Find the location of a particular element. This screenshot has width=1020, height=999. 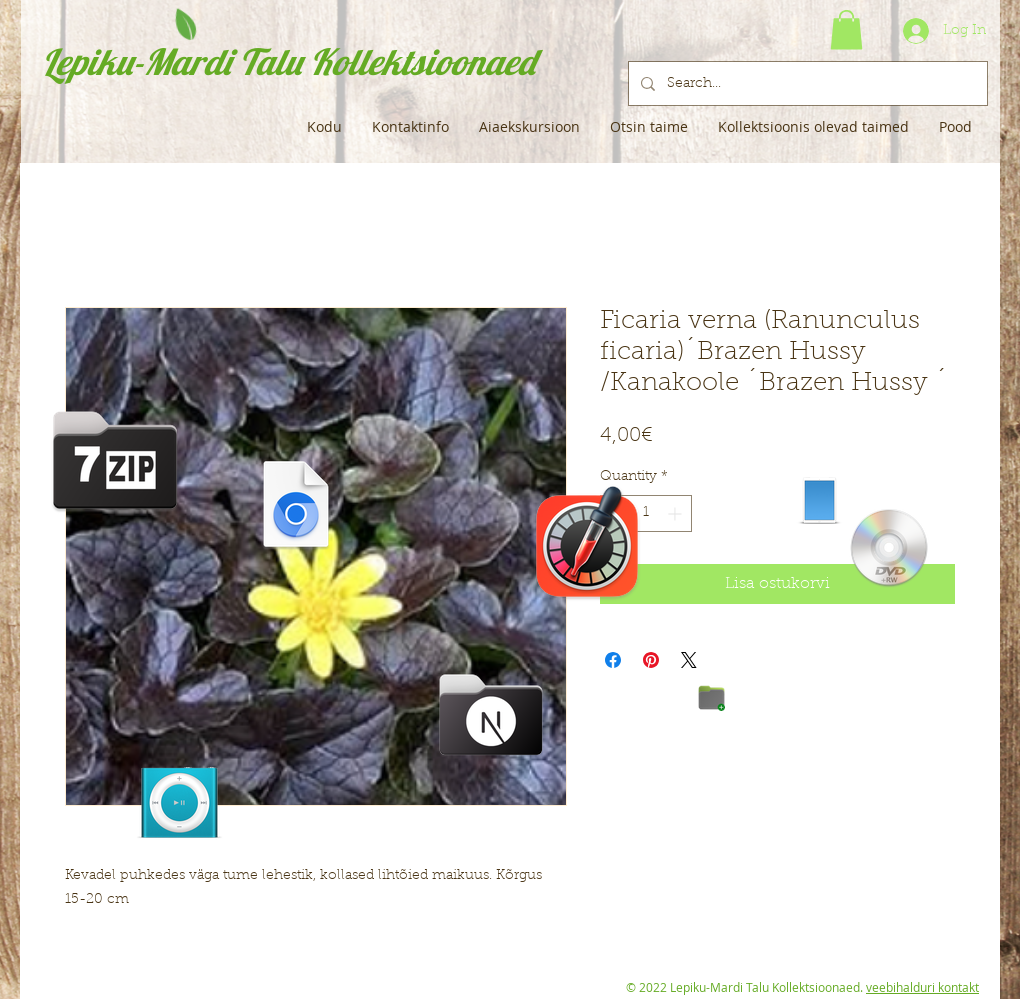

open next.js project folder is located at coordinates (490, 717).